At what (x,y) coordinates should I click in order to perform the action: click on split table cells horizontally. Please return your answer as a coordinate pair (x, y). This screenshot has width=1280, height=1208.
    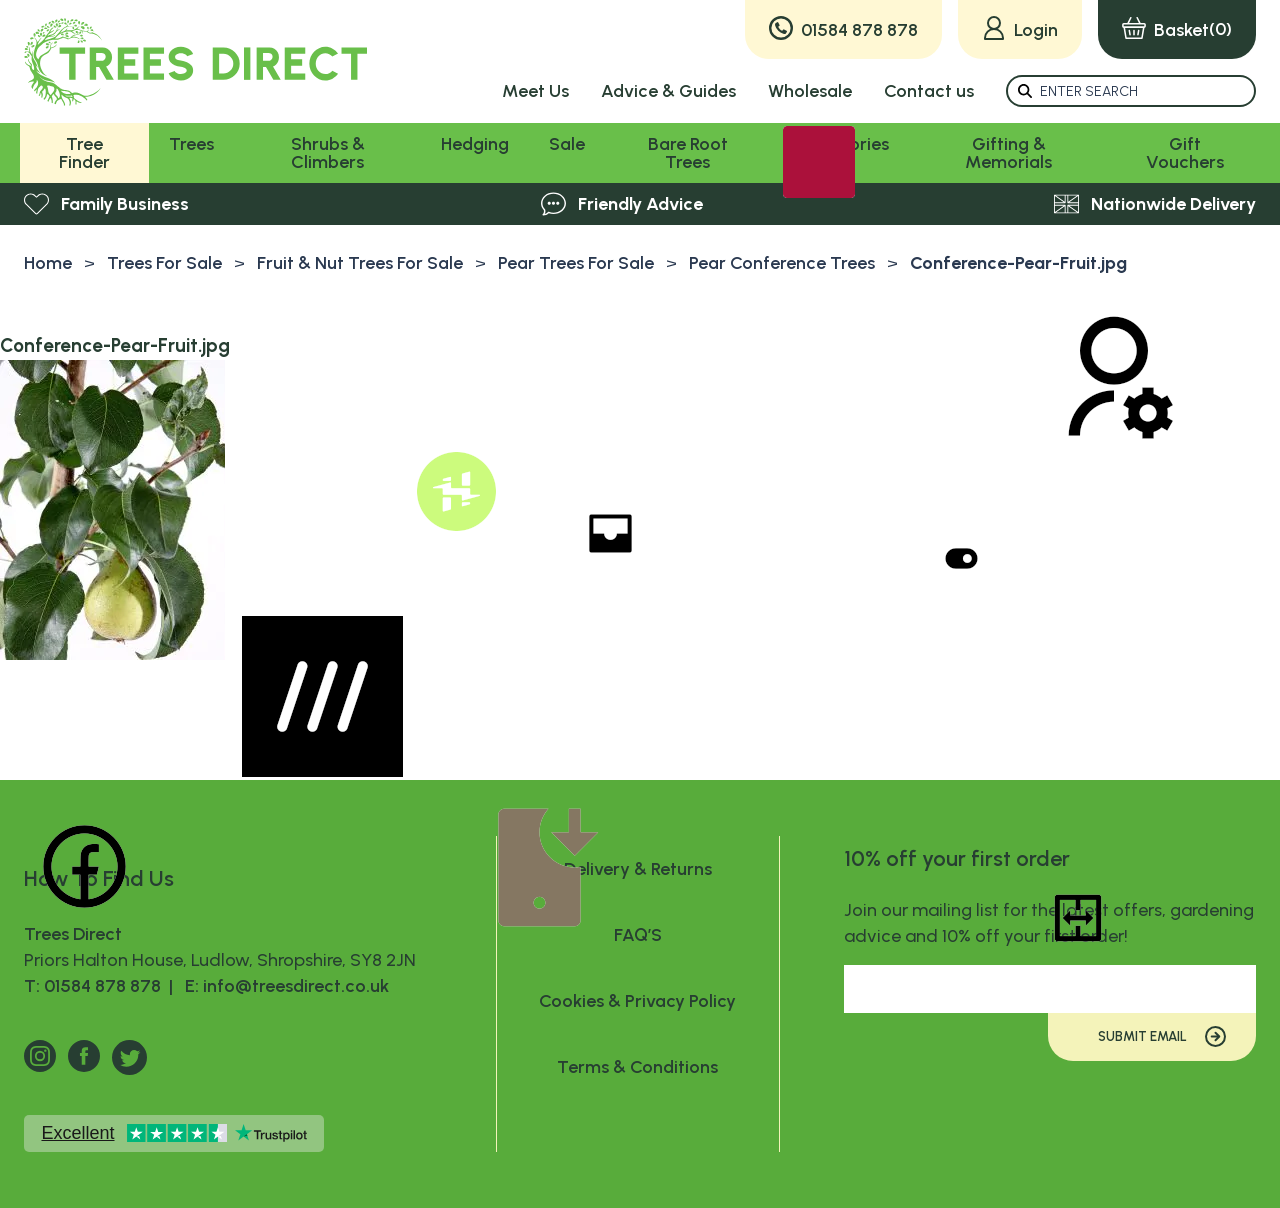
    Looking at the image, I should click on (1078, 918).